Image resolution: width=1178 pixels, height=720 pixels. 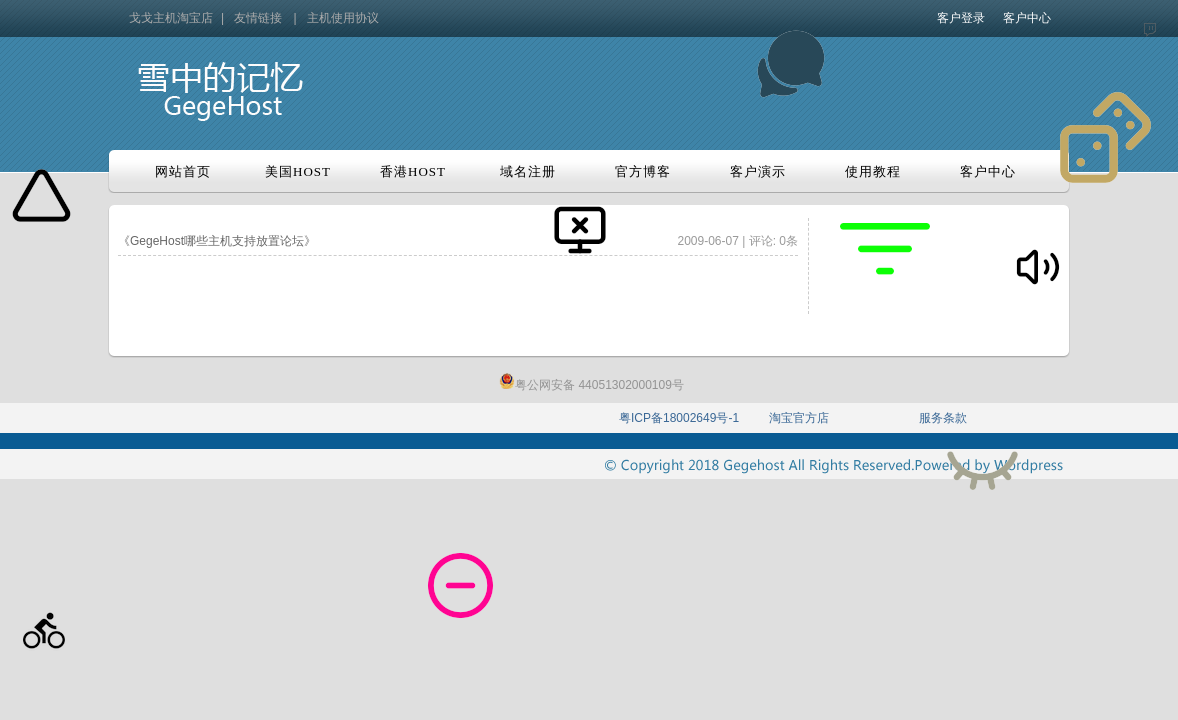 I want to click on hide password or sensitive content, so click(x=982, y=467).